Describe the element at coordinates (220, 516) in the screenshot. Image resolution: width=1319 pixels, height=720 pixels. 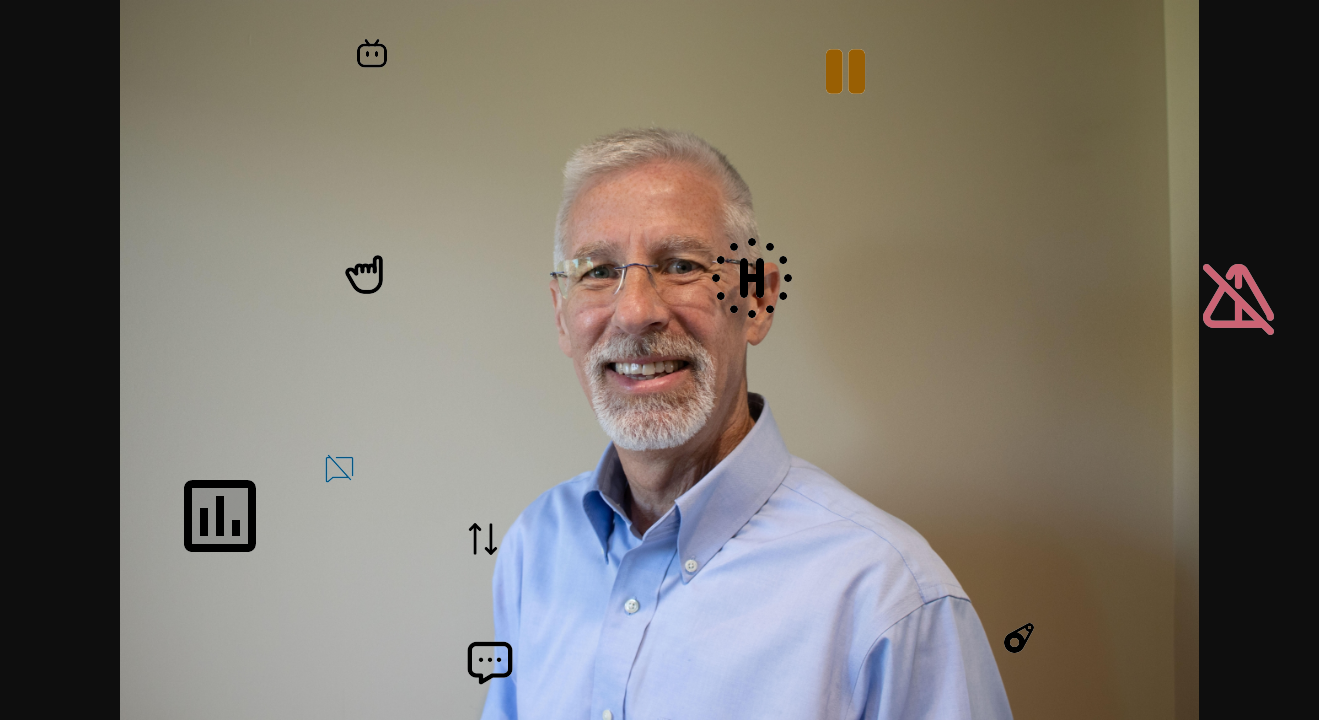
I see `insert a chart or graph into a document` at that location.